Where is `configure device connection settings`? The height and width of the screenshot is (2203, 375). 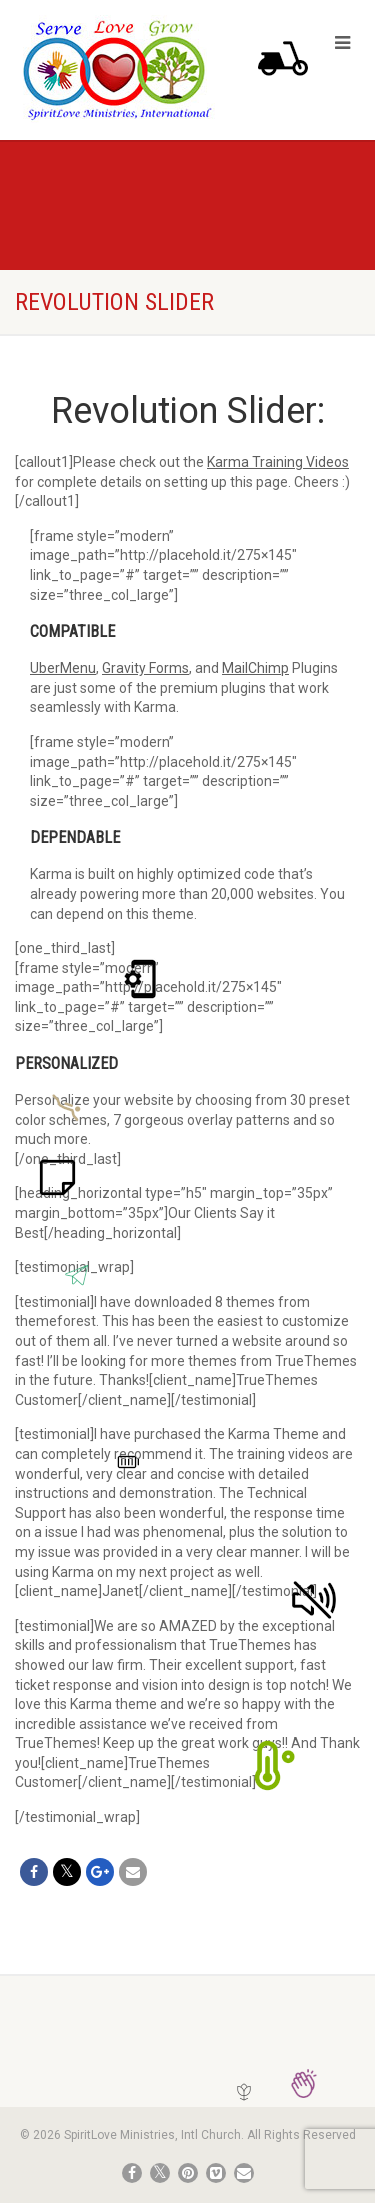
configure device connection settings is located at coordinates (140, 979).